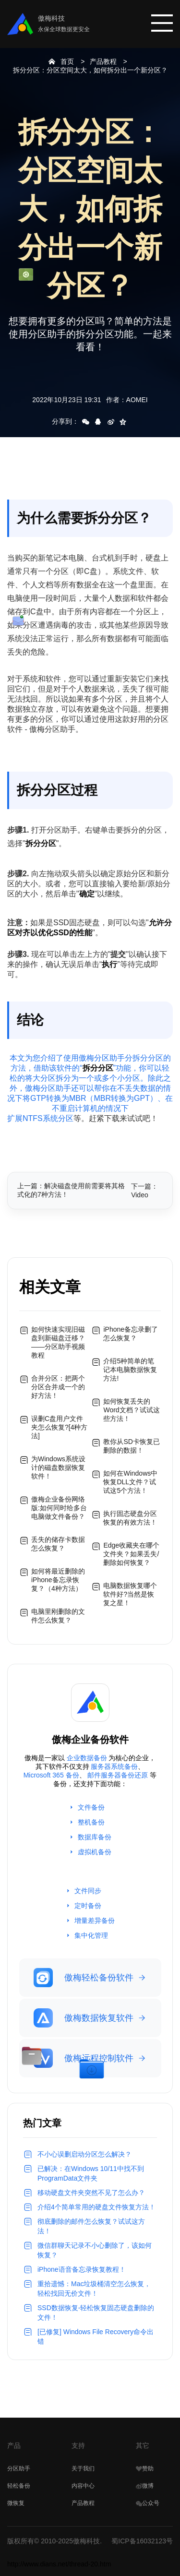 This screenshot has width=180, height=2576. What do you see at coordinates (32, 2056) in the screenshot?
I see `open the file manager application` at bounding box center [32, 2056].